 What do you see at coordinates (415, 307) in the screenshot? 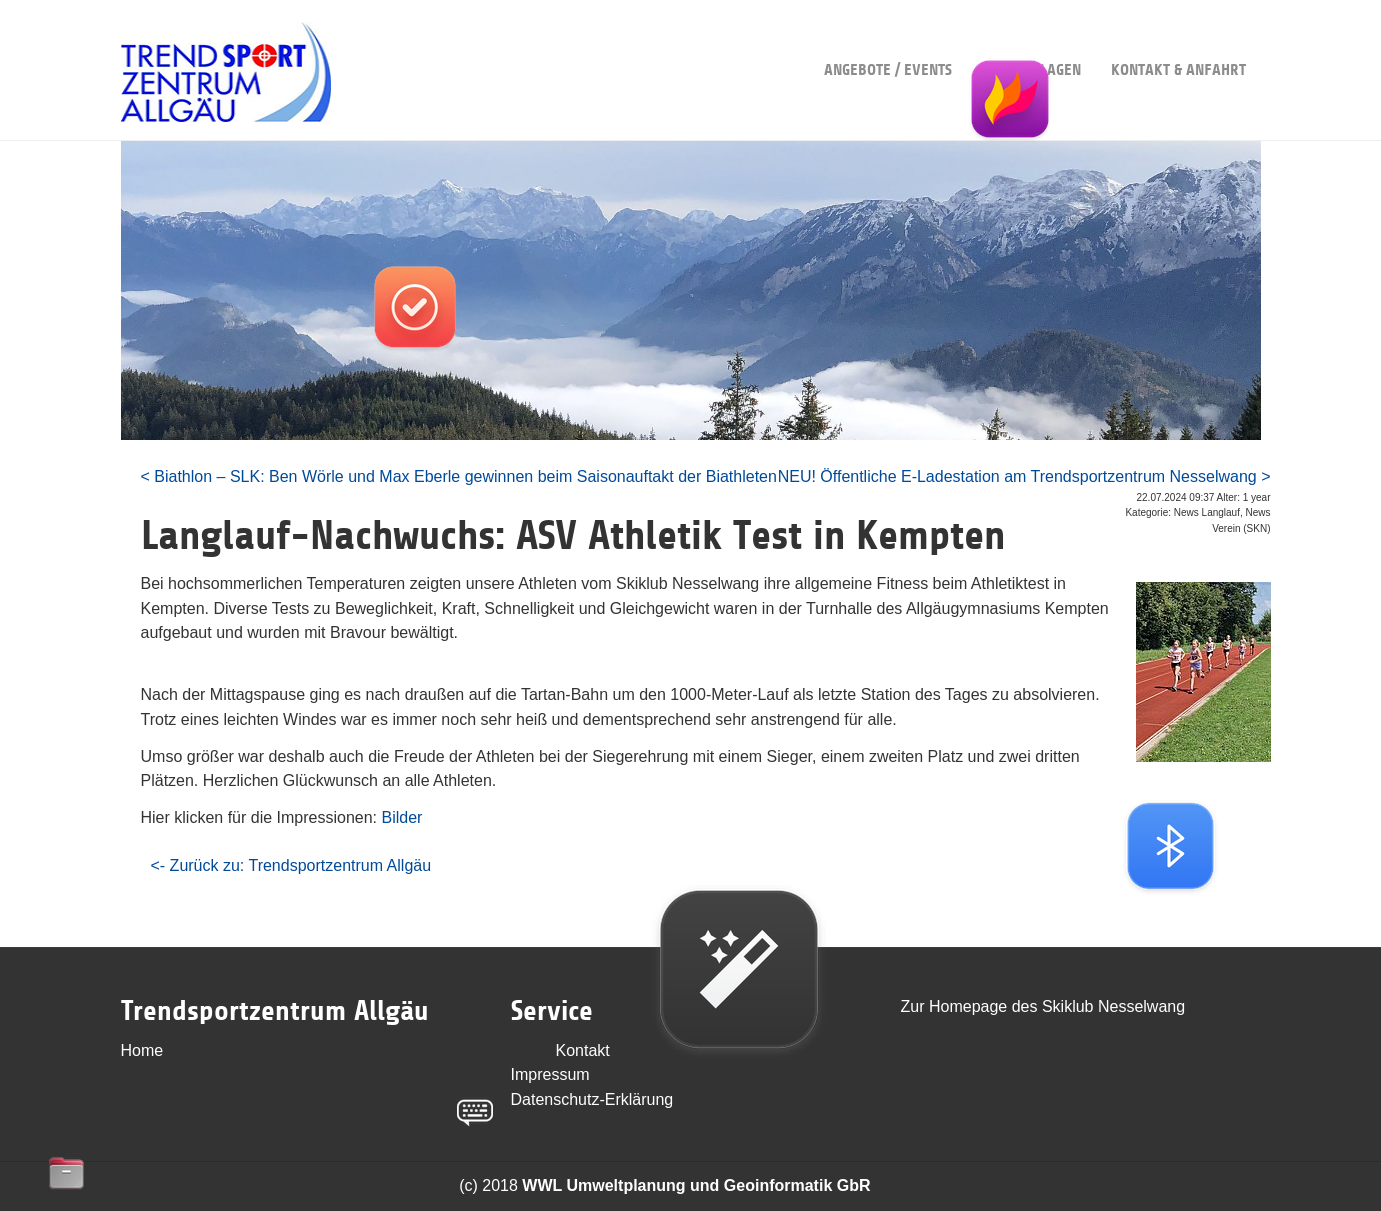
I see `open dconf editor to modify system configuration settings` at bounding box center [415, 307].